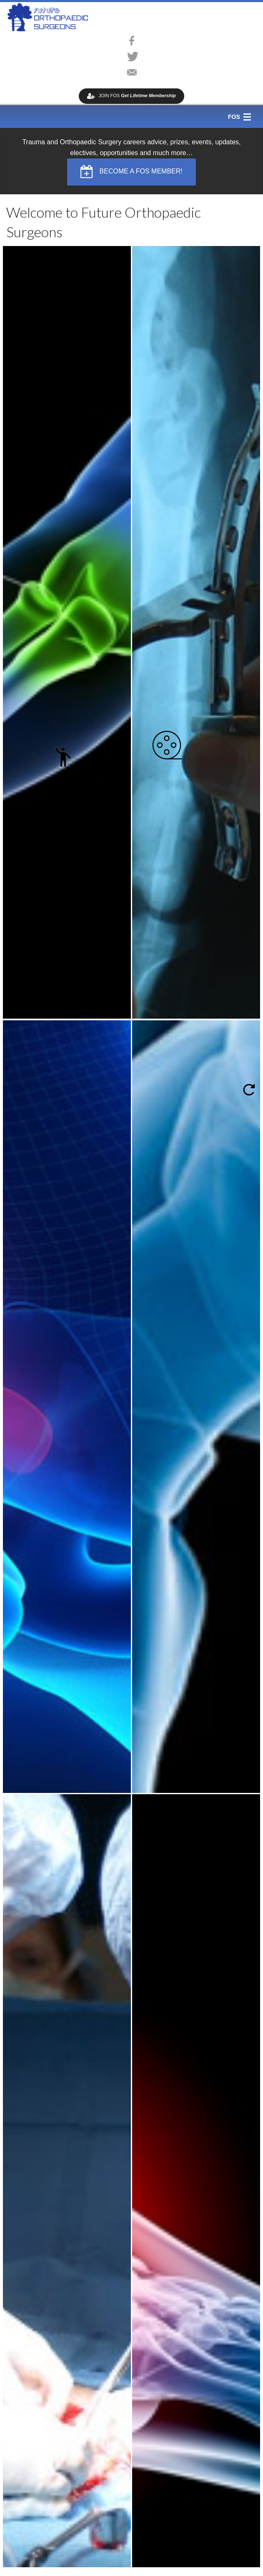 This screenshot has width=263, height=2576. I want to click on indicates step three in a multi-step process, so click(118, 1031).